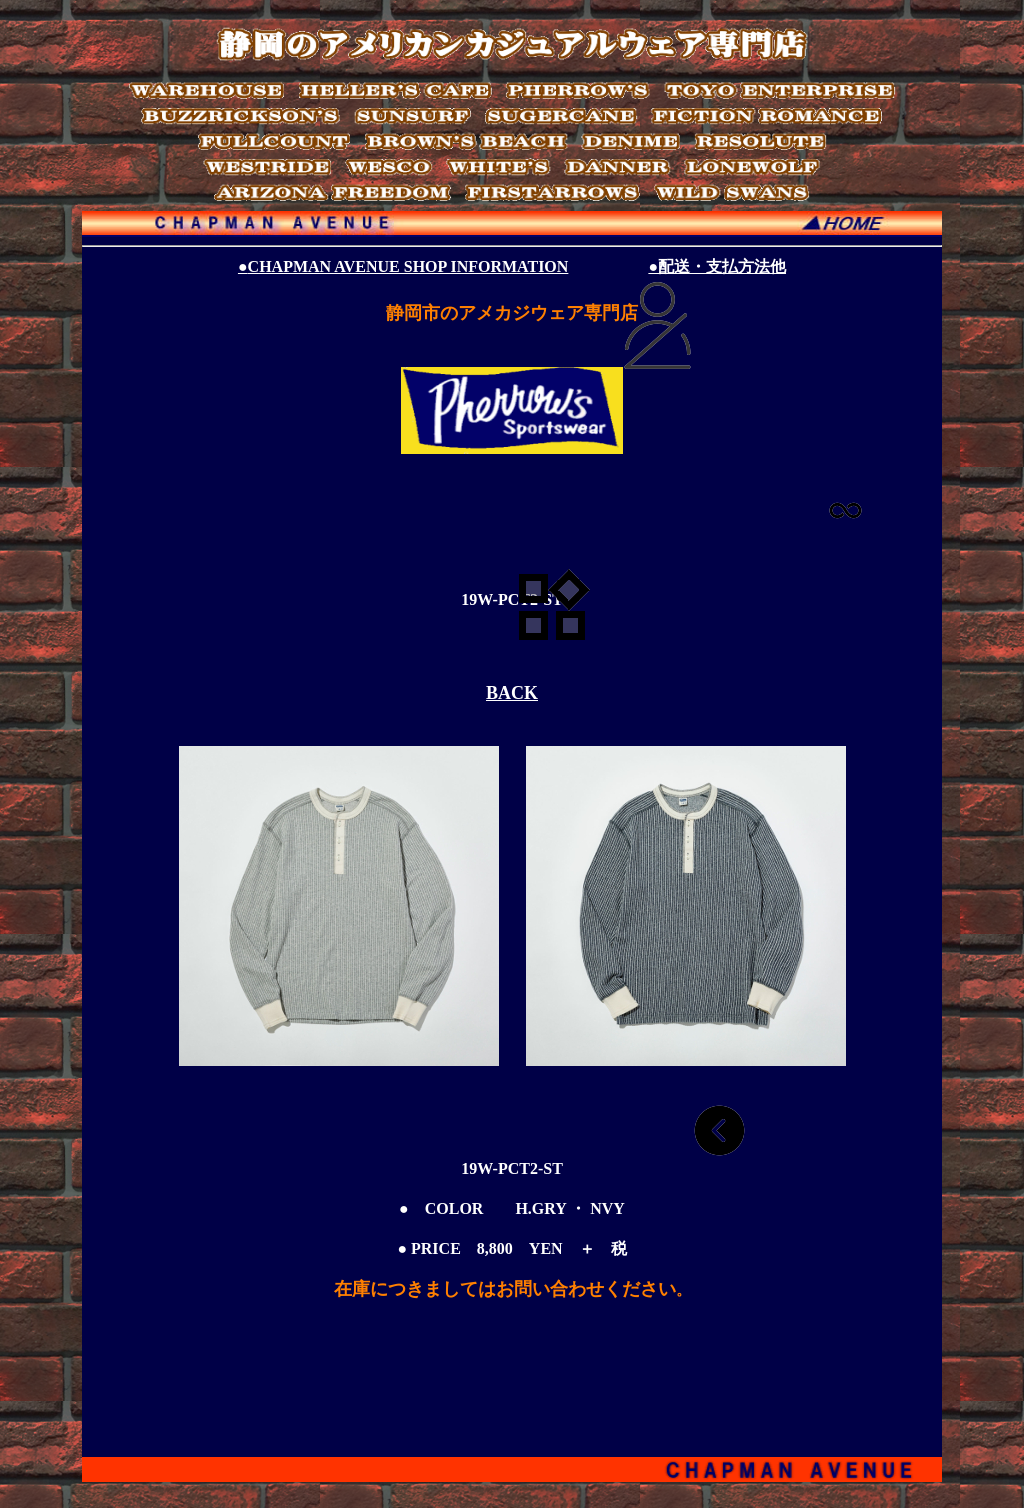 This screenshot has width=1024, height=1508. Describe the element at coordinates (719, 1130) in the screenshot. I see `go back to the previous screen` at that location.